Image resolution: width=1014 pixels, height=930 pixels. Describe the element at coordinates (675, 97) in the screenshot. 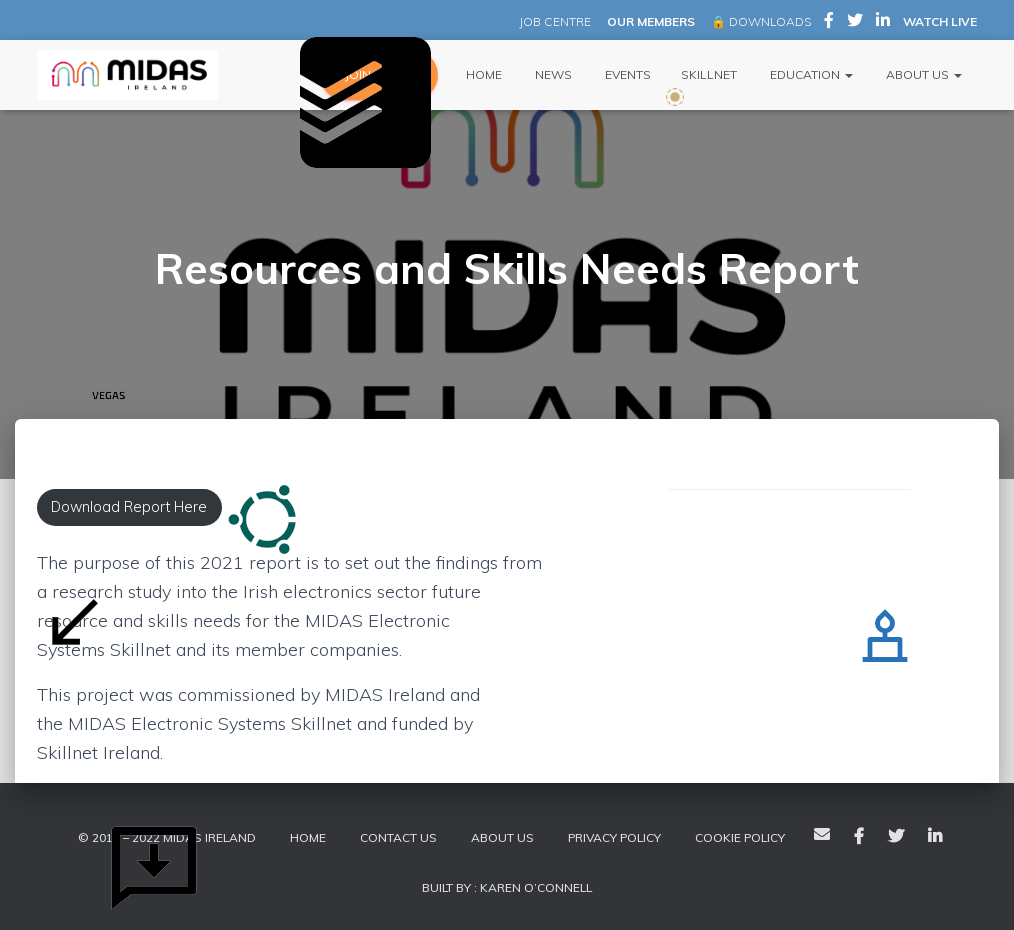

I see `open localsend app for local file sharing` at that location.